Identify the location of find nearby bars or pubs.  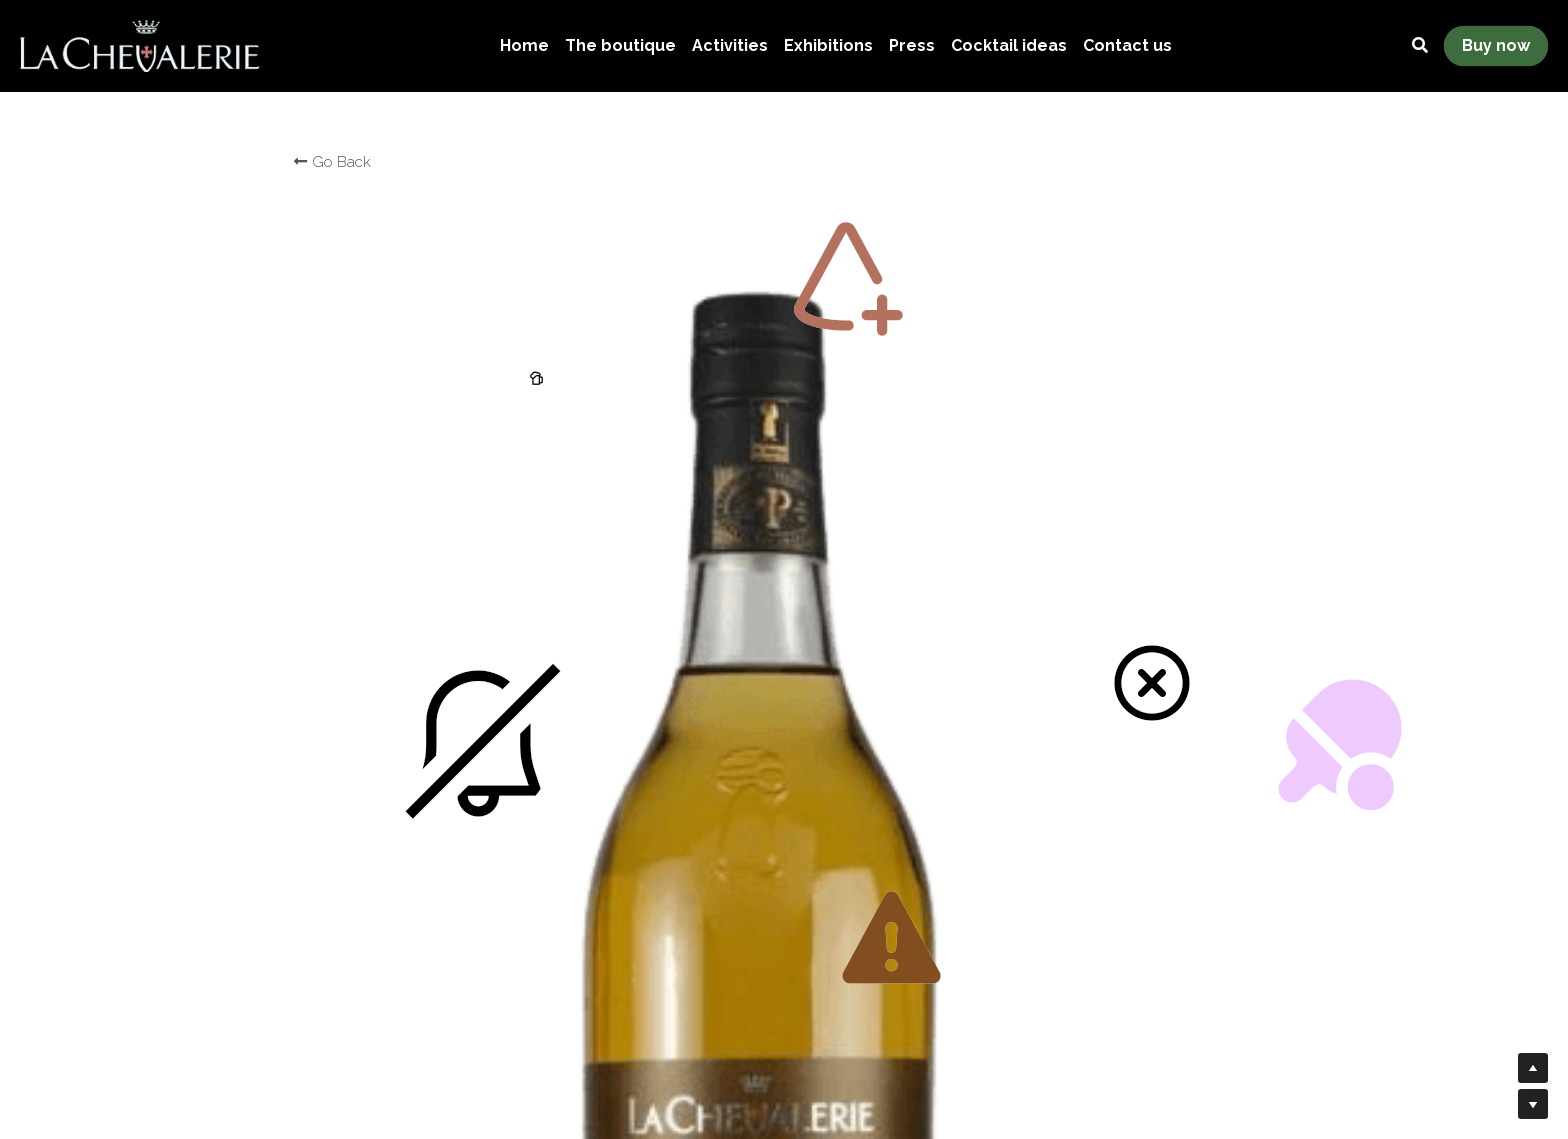
(536, 378).